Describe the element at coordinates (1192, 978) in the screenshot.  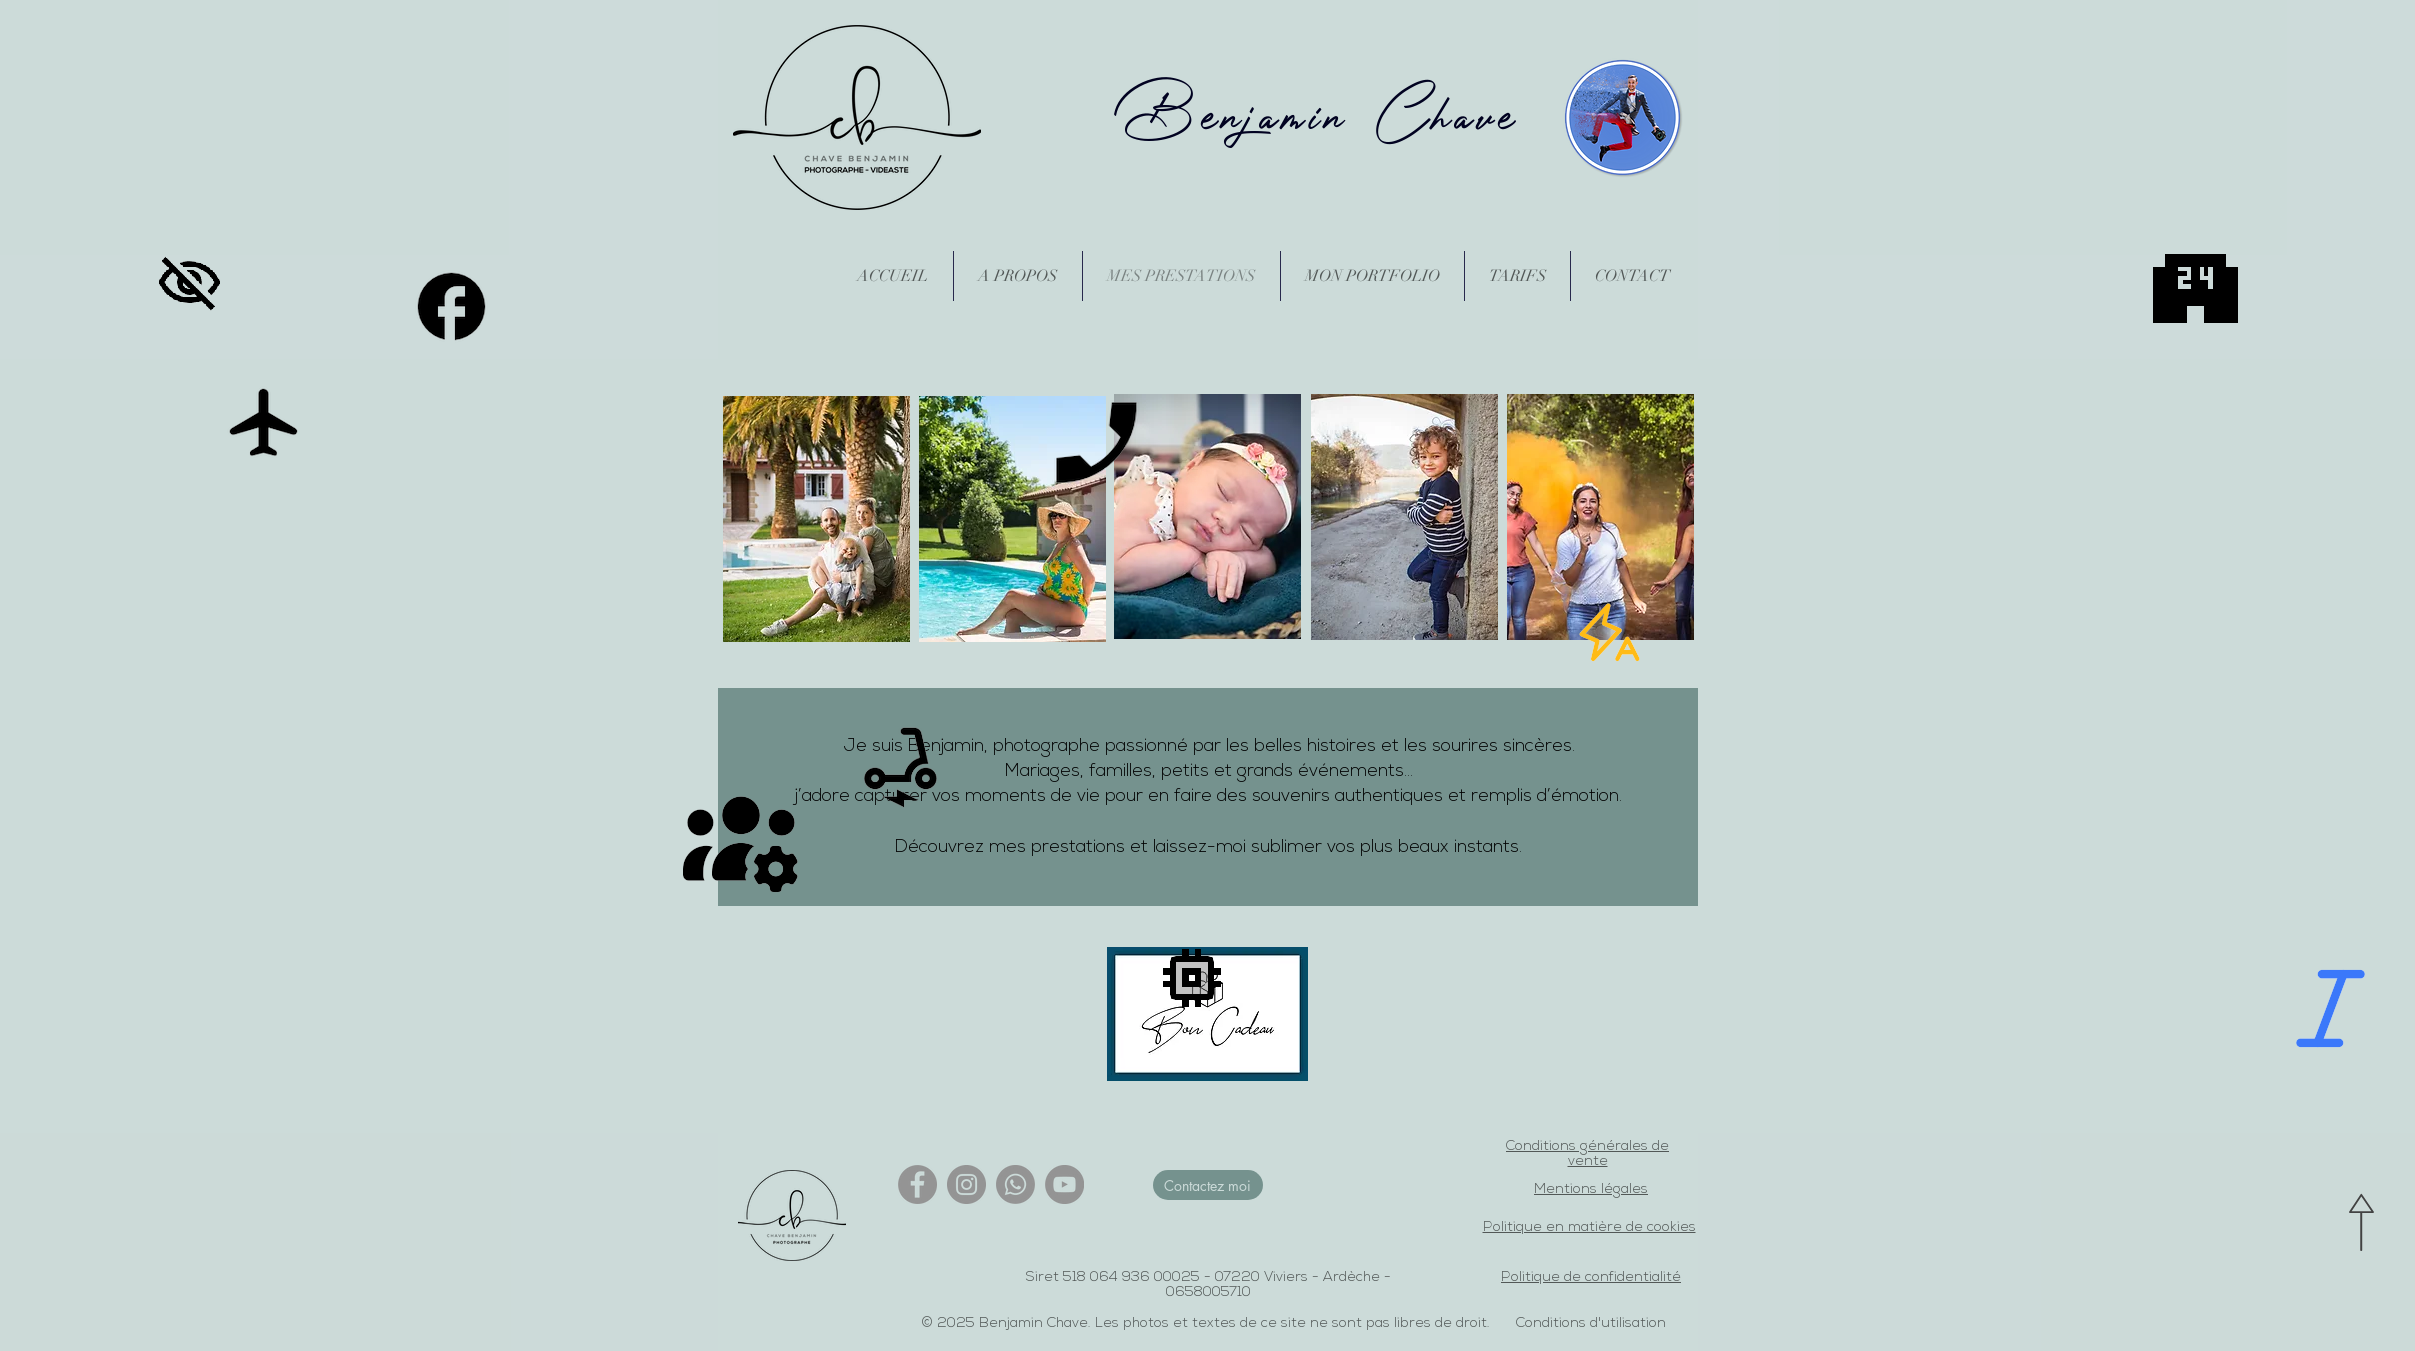
I see `view device memory or RAM usage` at that location.